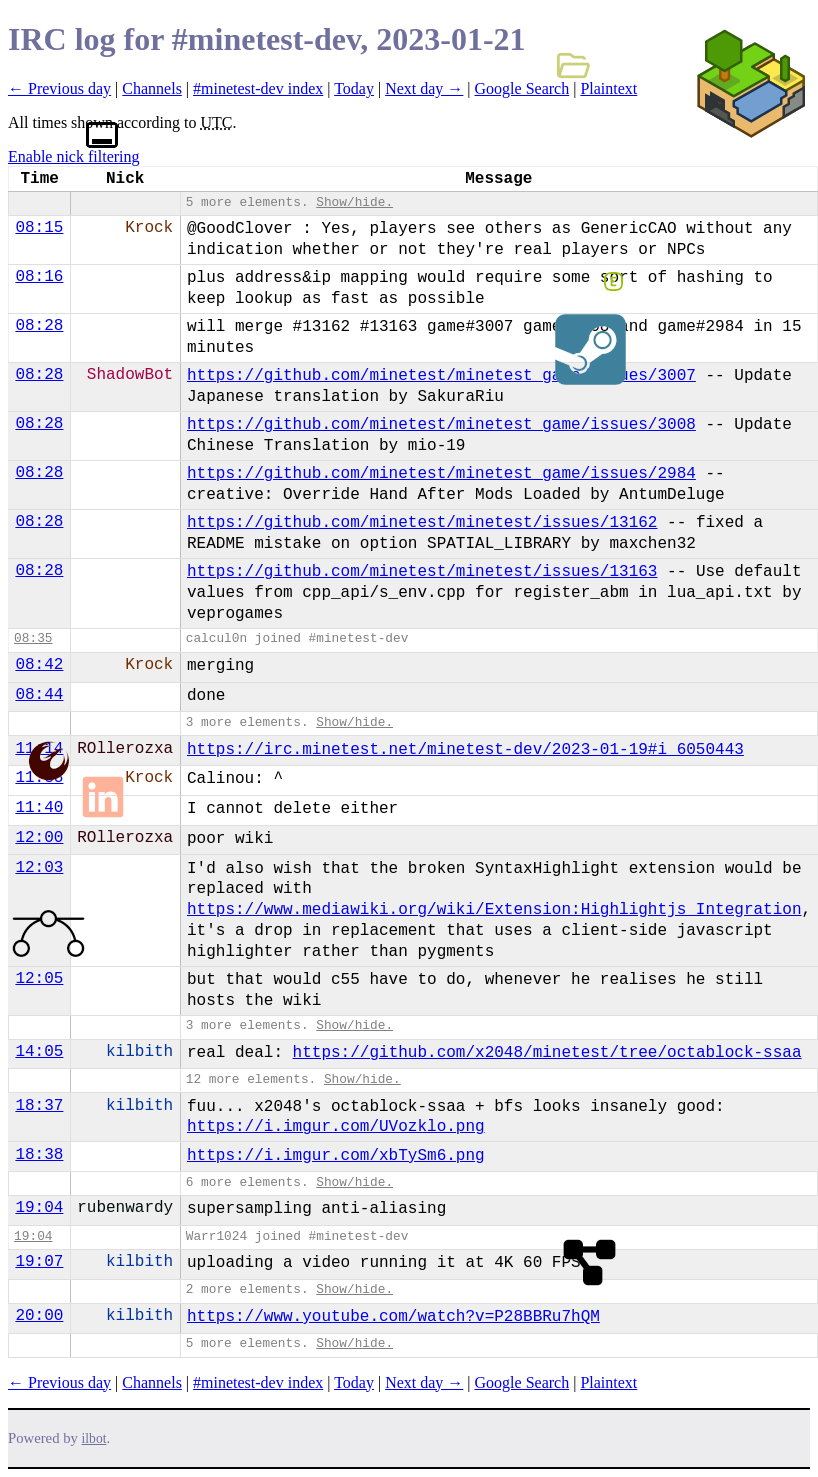 This screenshot has height=1477, width=818. Describe the element at coordinates (589, 1262) in the screenshot. I see `view project workflow or diagram` at that location.